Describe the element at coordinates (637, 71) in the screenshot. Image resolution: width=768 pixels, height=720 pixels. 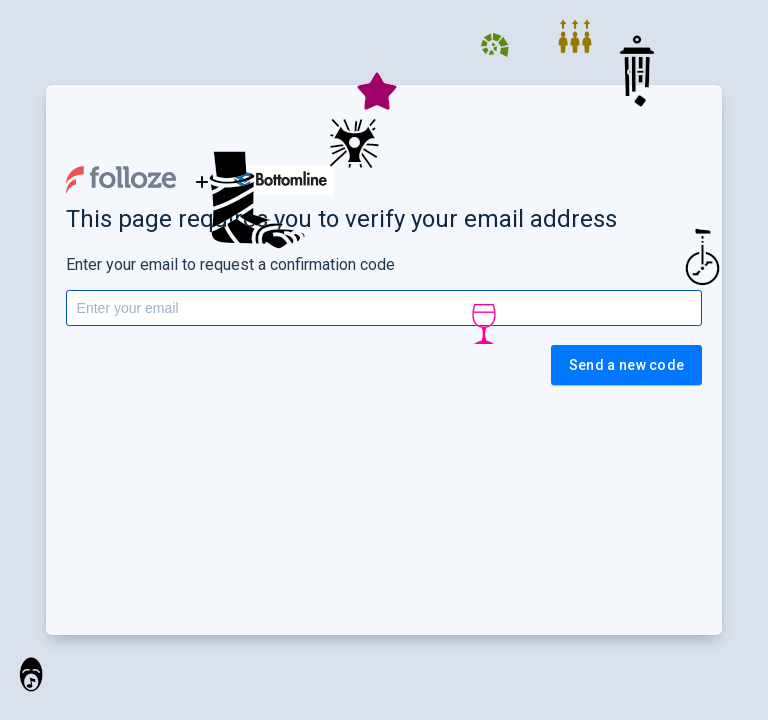
I see `decorative windchimes element for a game interface` at that location.